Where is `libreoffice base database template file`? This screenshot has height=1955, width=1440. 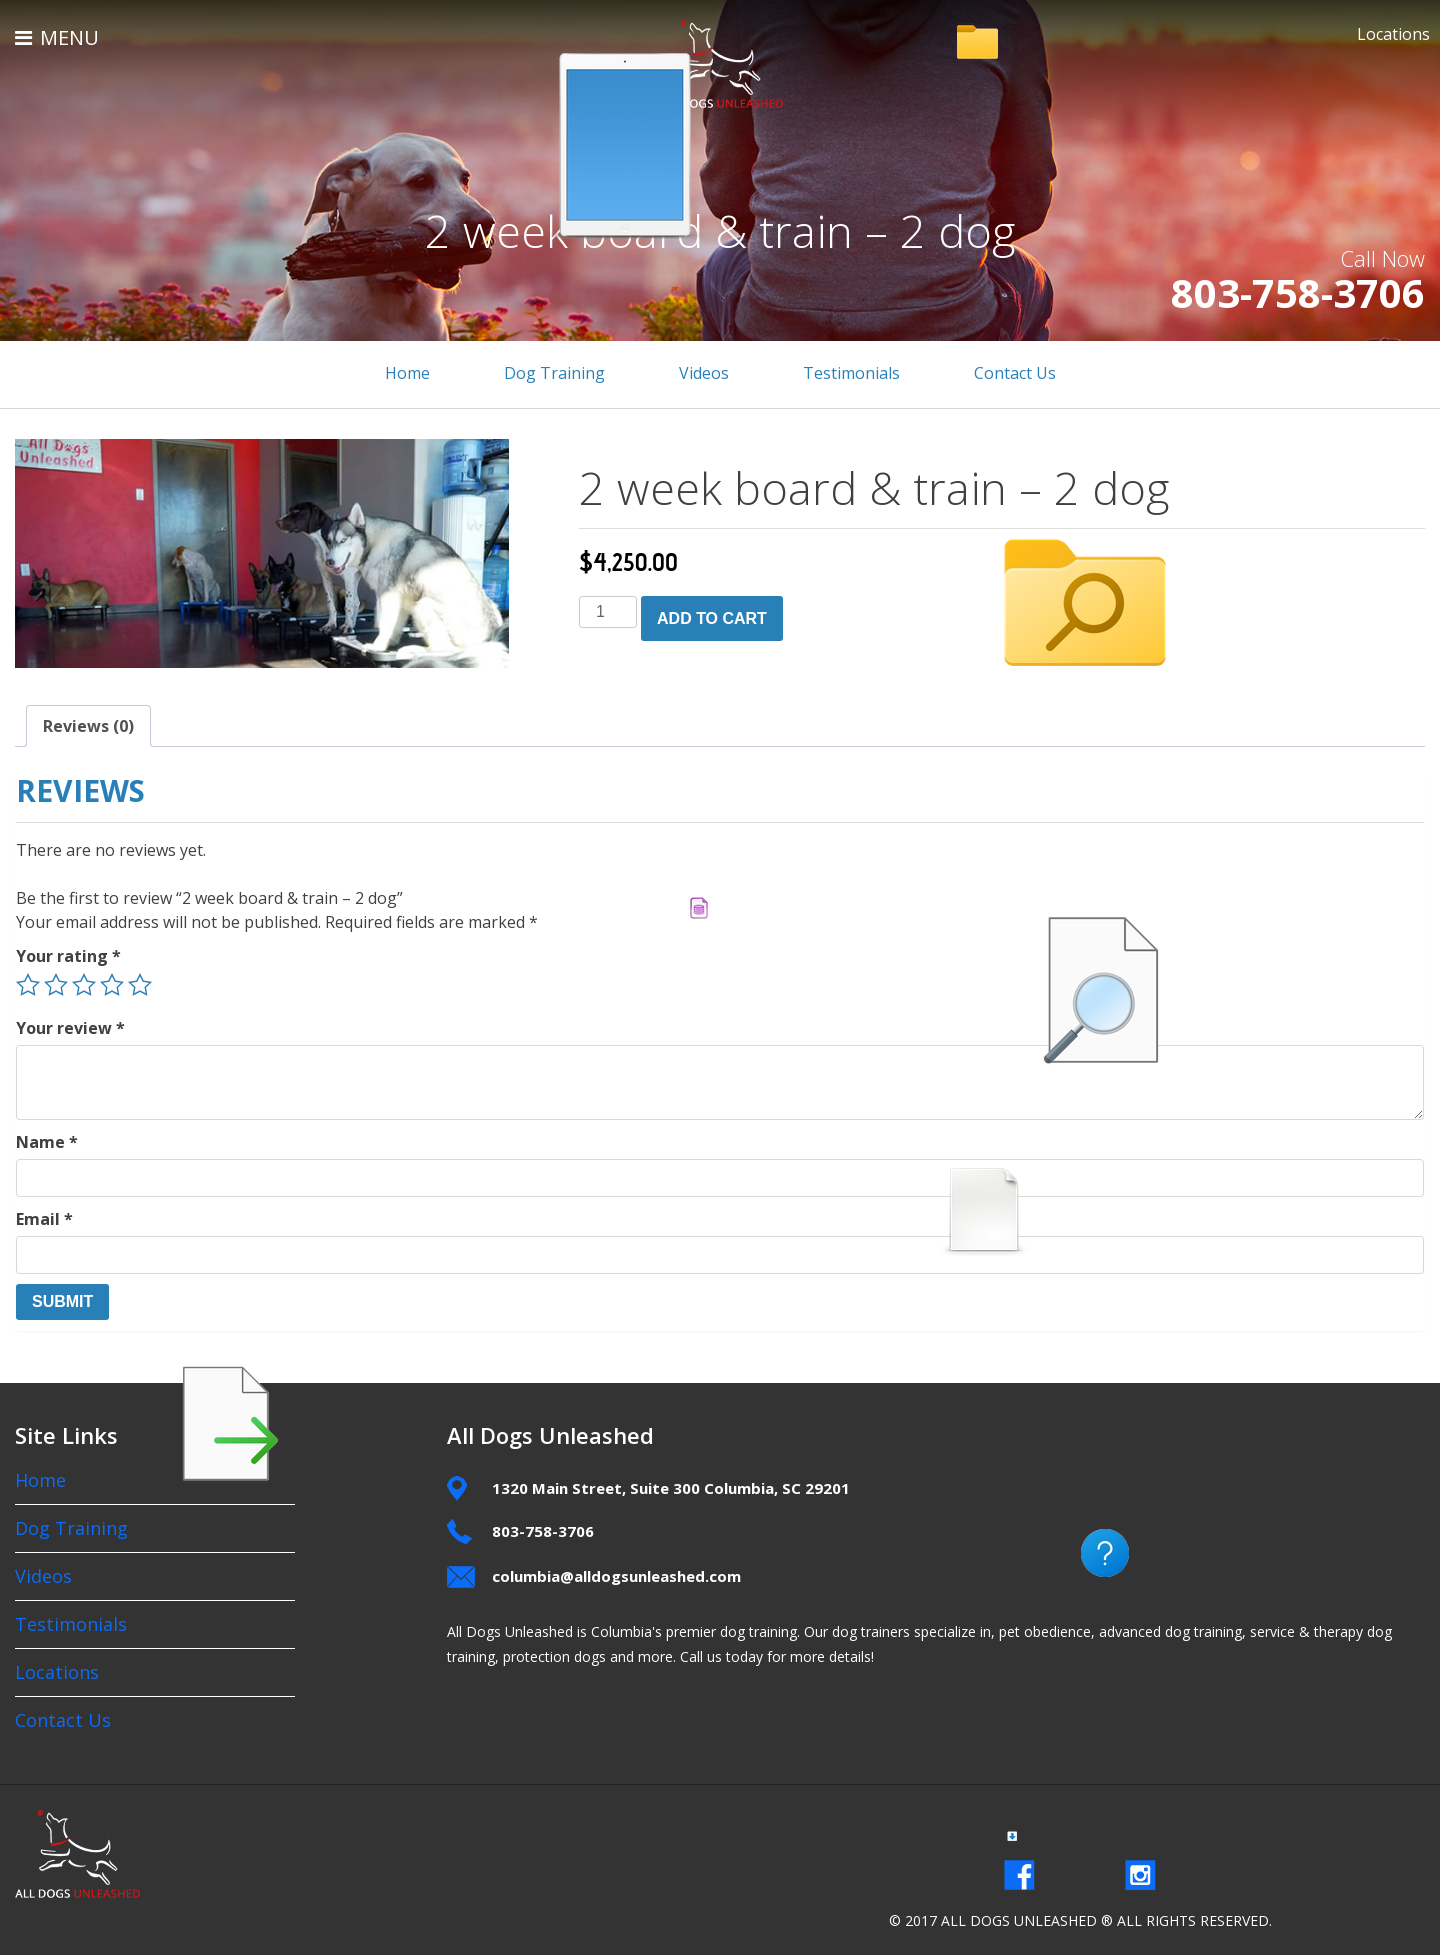 libreoffice base database template file is located at coordinates (699, 908).